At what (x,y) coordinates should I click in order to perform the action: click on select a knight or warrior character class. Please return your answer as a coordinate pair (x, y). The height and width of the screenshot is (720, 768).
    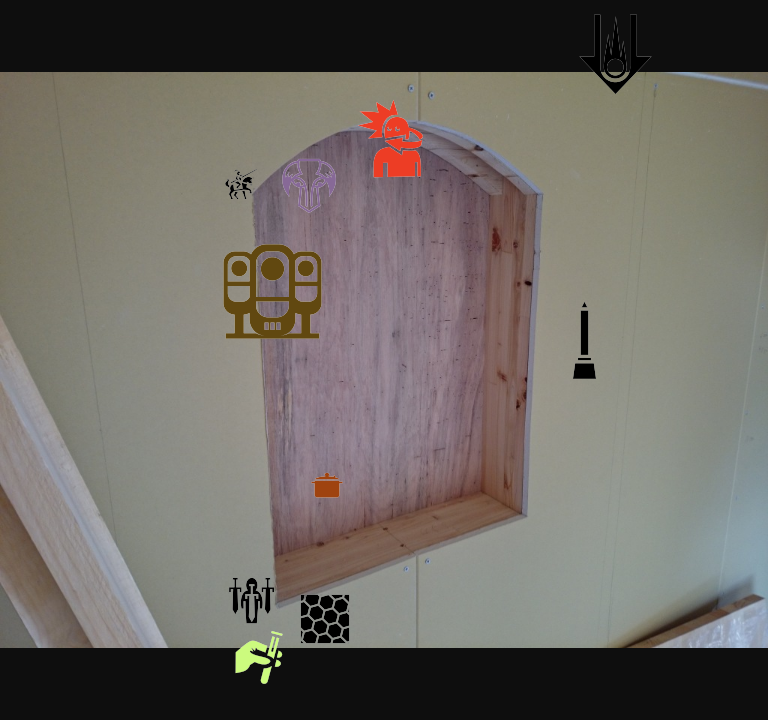
    Looking at the image, I should click on (251, 600).